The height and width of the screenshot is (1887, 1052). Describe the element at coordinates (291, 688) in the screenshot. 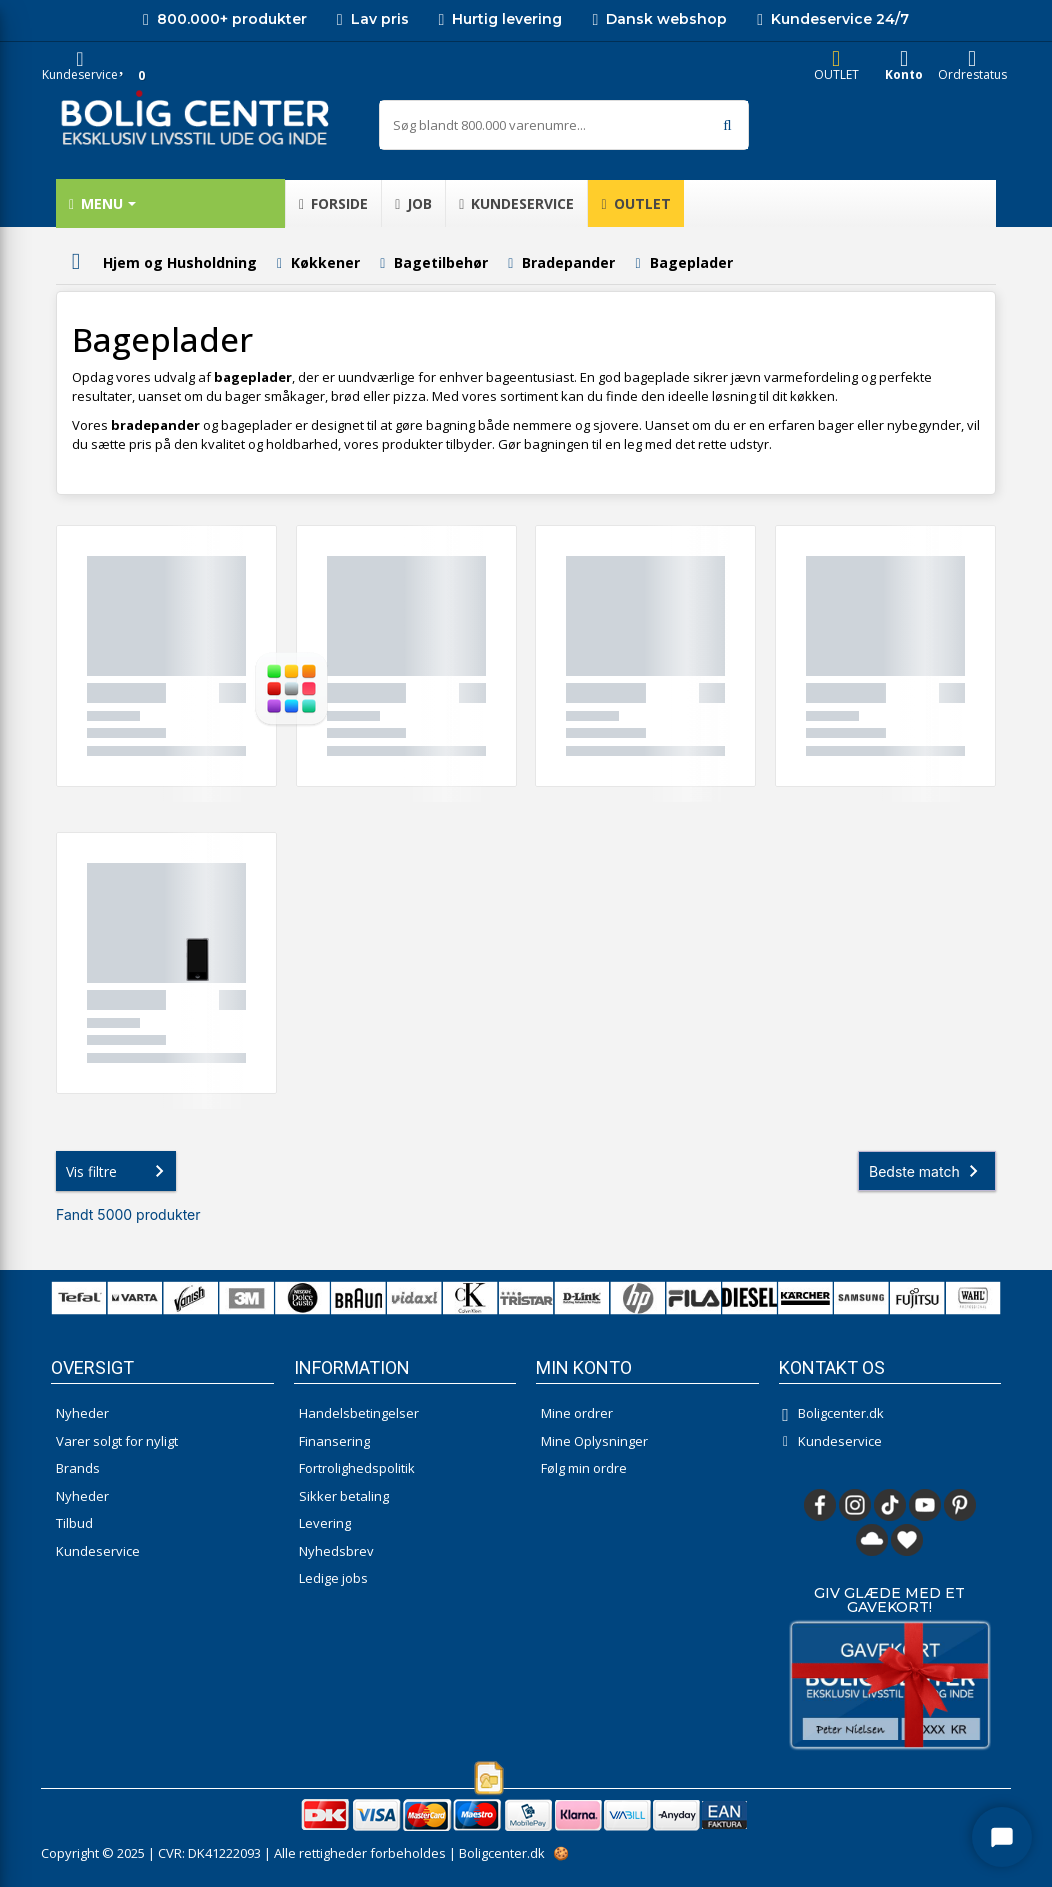

I see `open the app launcher to view all applications` at that location.